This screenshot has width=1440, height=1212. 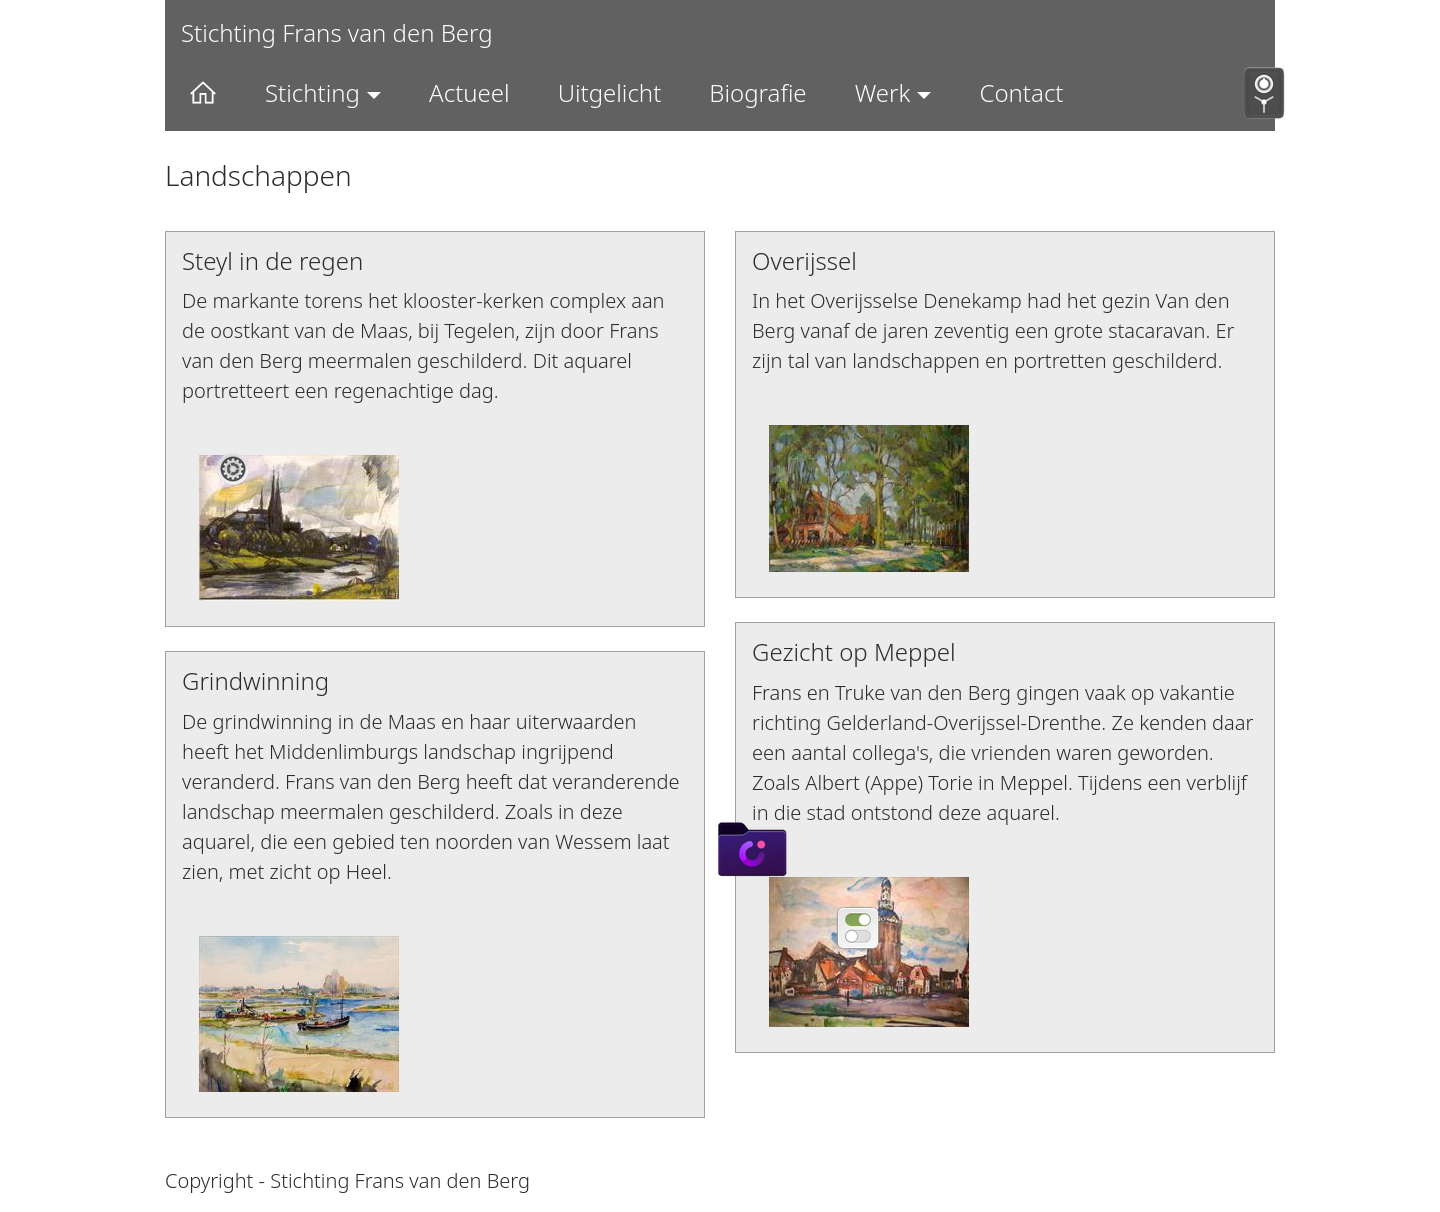 I want to click on open wondershare democreator project folder, so click(x=752, y=851).